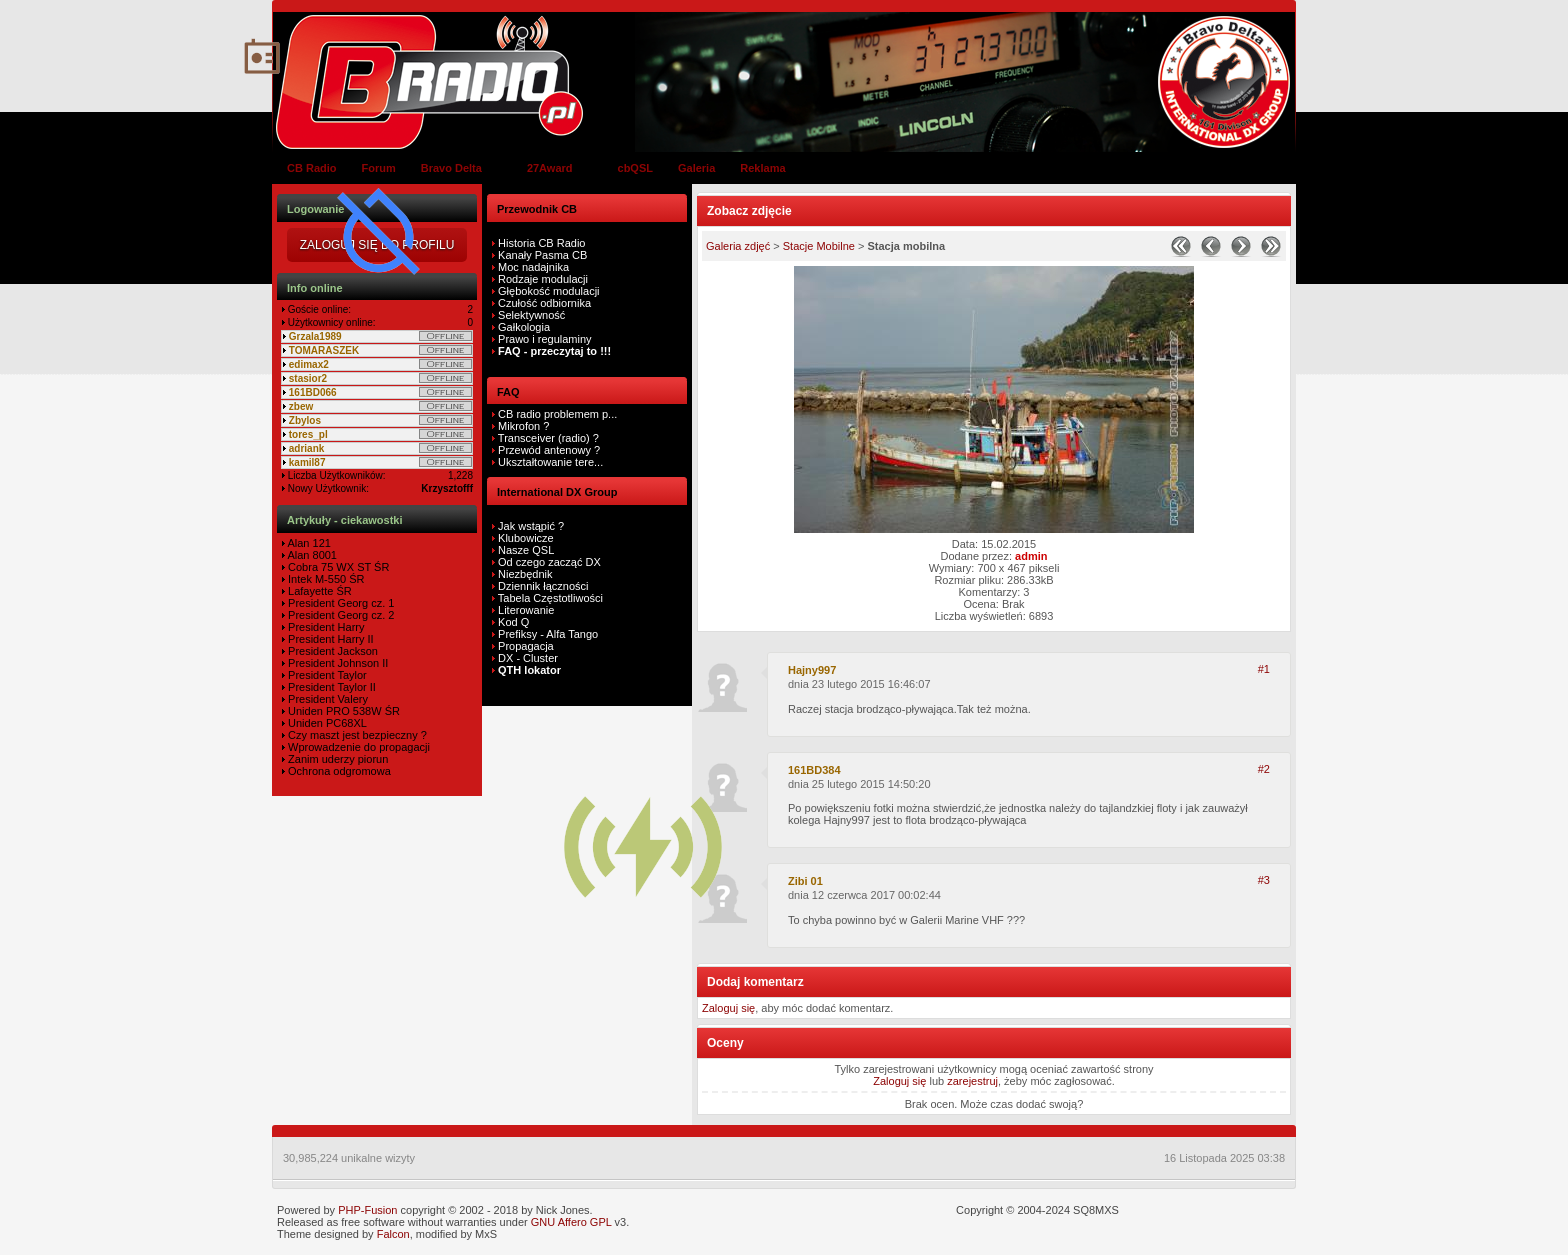  Describe the element at coordinates (378, 233) in the screenshot. I see `disable blur effect` at that location.